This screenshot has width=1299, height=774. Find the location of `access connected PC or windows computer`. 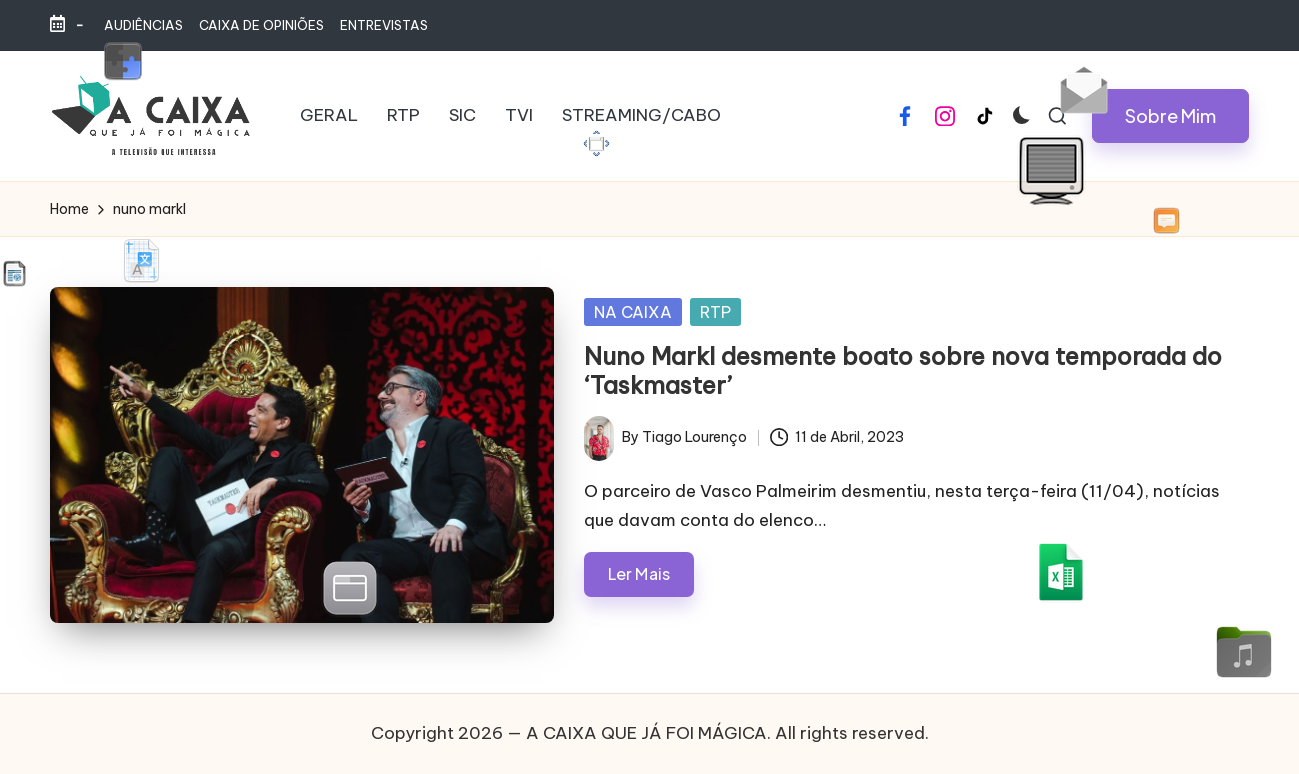

access connected PC or windows computer is located at coordinates (1051, 170).